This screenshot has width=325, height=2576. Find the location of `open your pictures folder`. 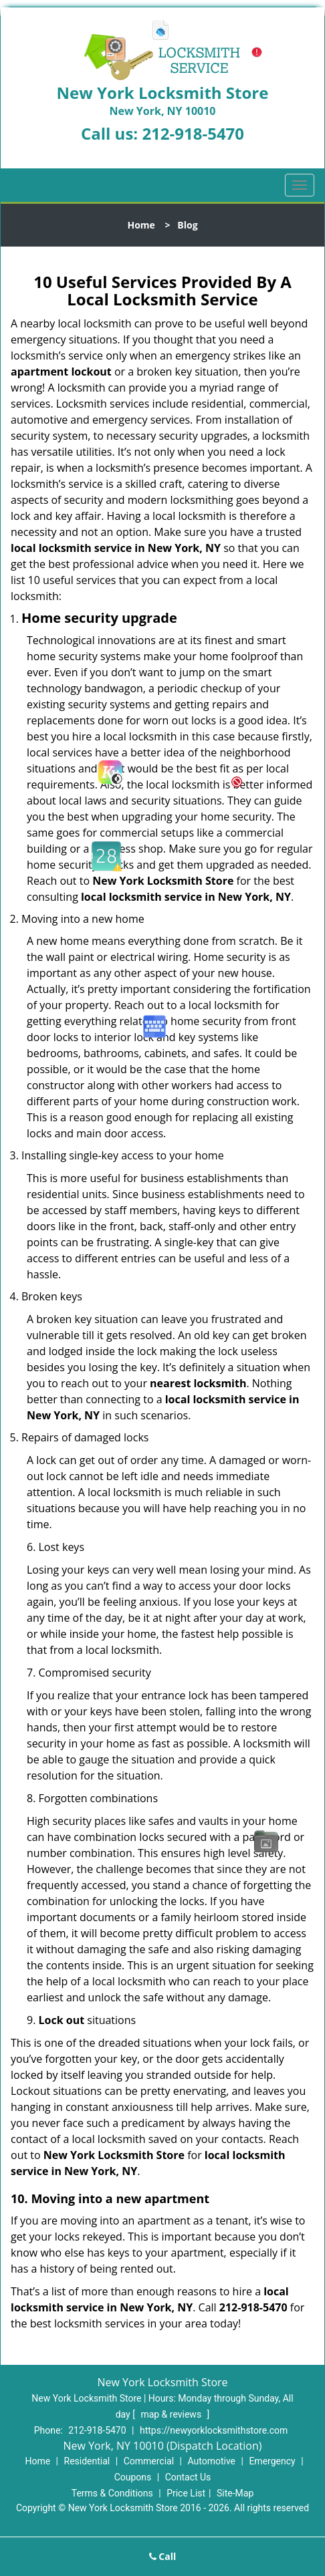

open your pictures folder is located at coordinates (266, 1841).